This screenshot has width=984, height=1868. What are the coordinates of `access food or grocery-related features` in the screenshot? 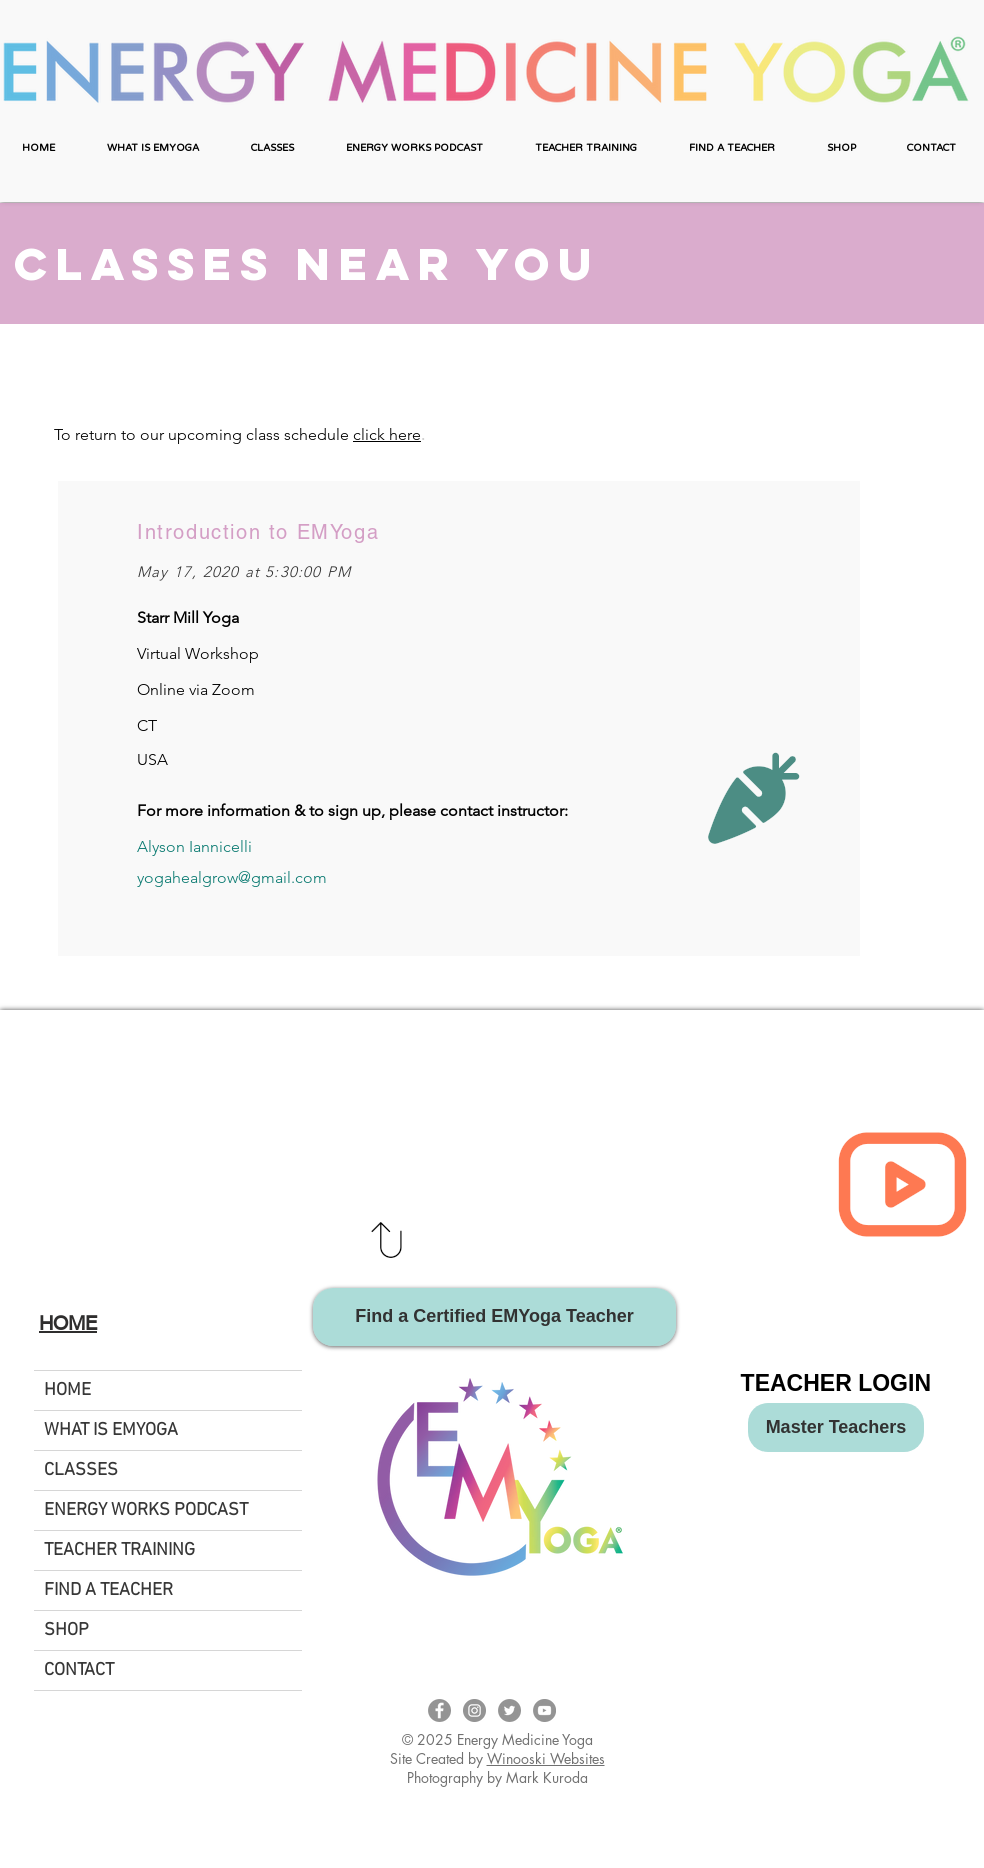 It's located at (752, 800).